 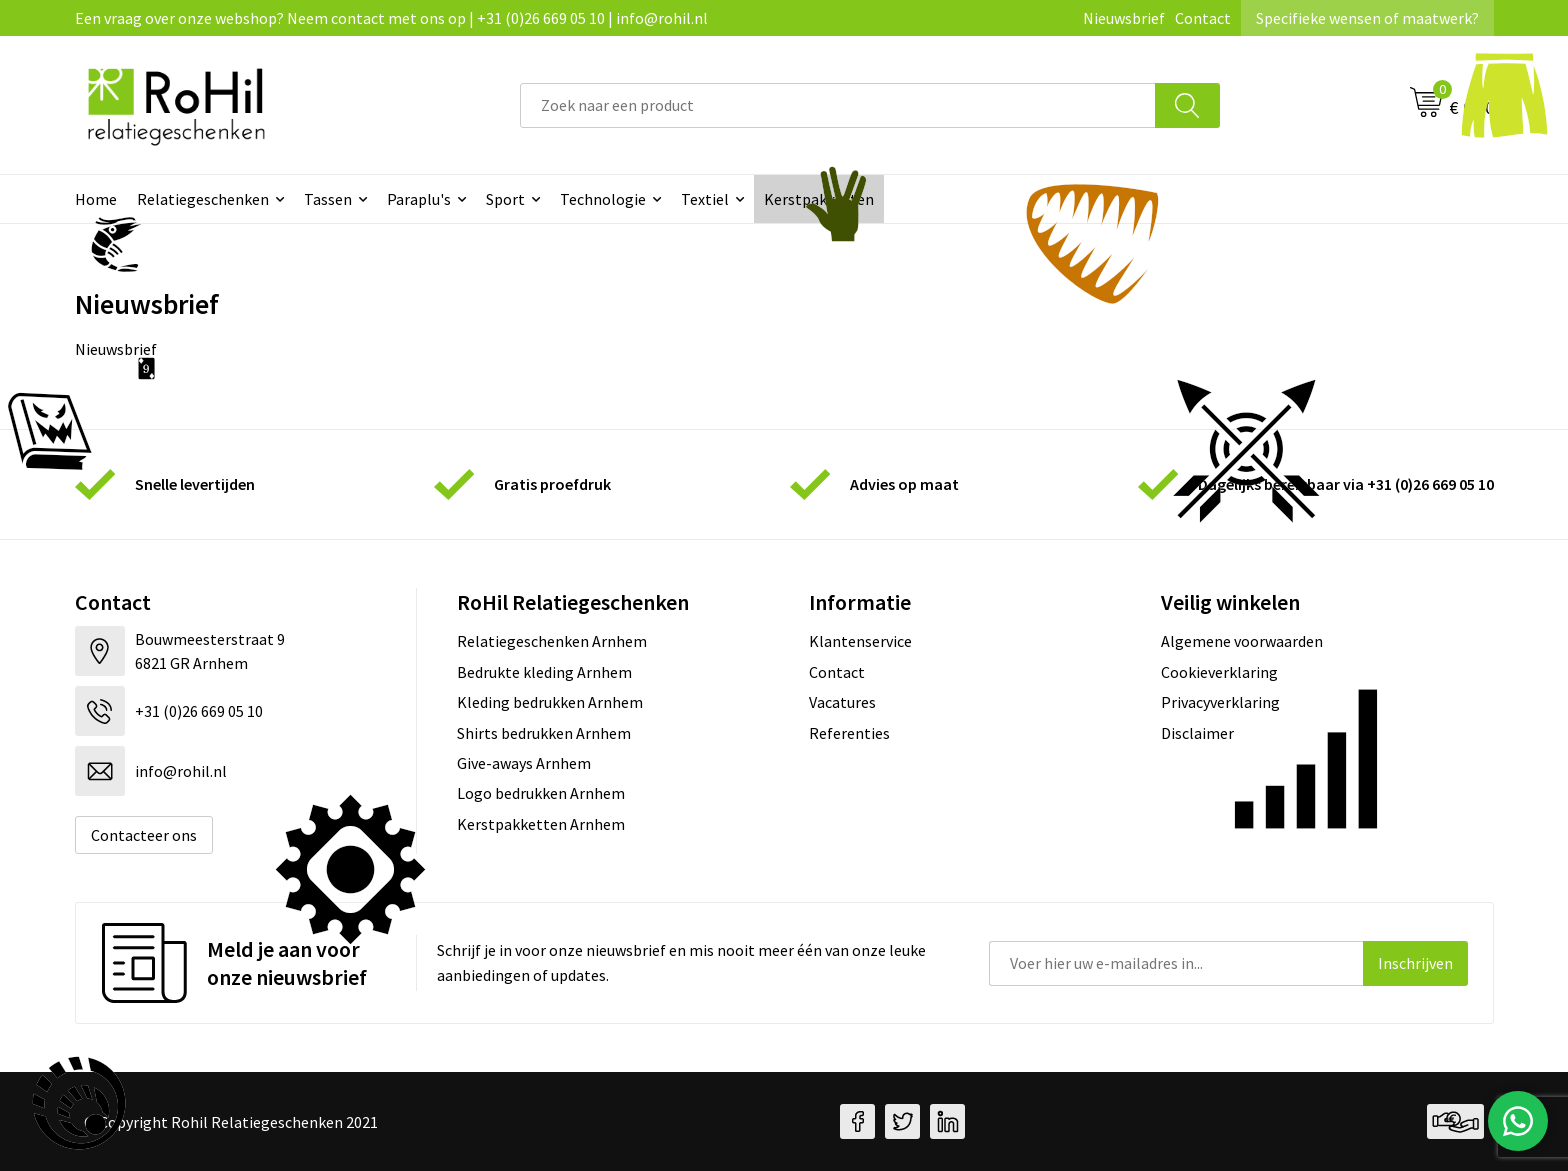 I want to click on activate sonic or speed boost ability, so click(x=79, y=1103).